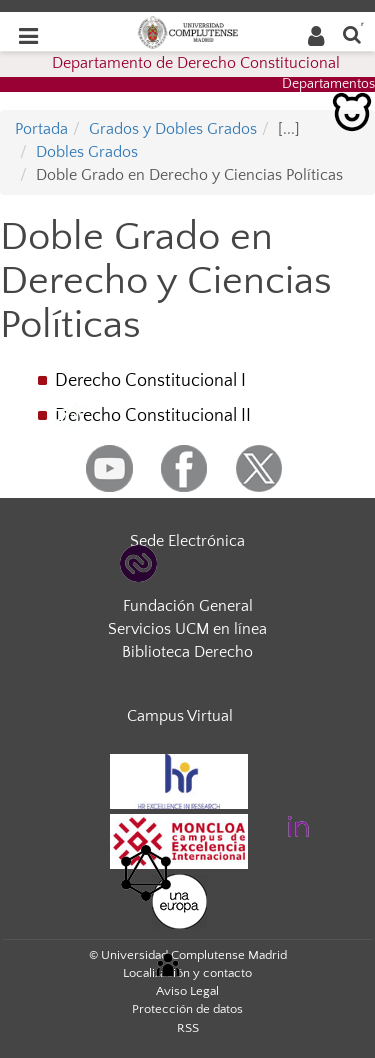 This screenshot has height=1058, width=375. Describe the element at coordinates (298, 826) in the screenshot. I see `connect with LinkedIn` at that location.